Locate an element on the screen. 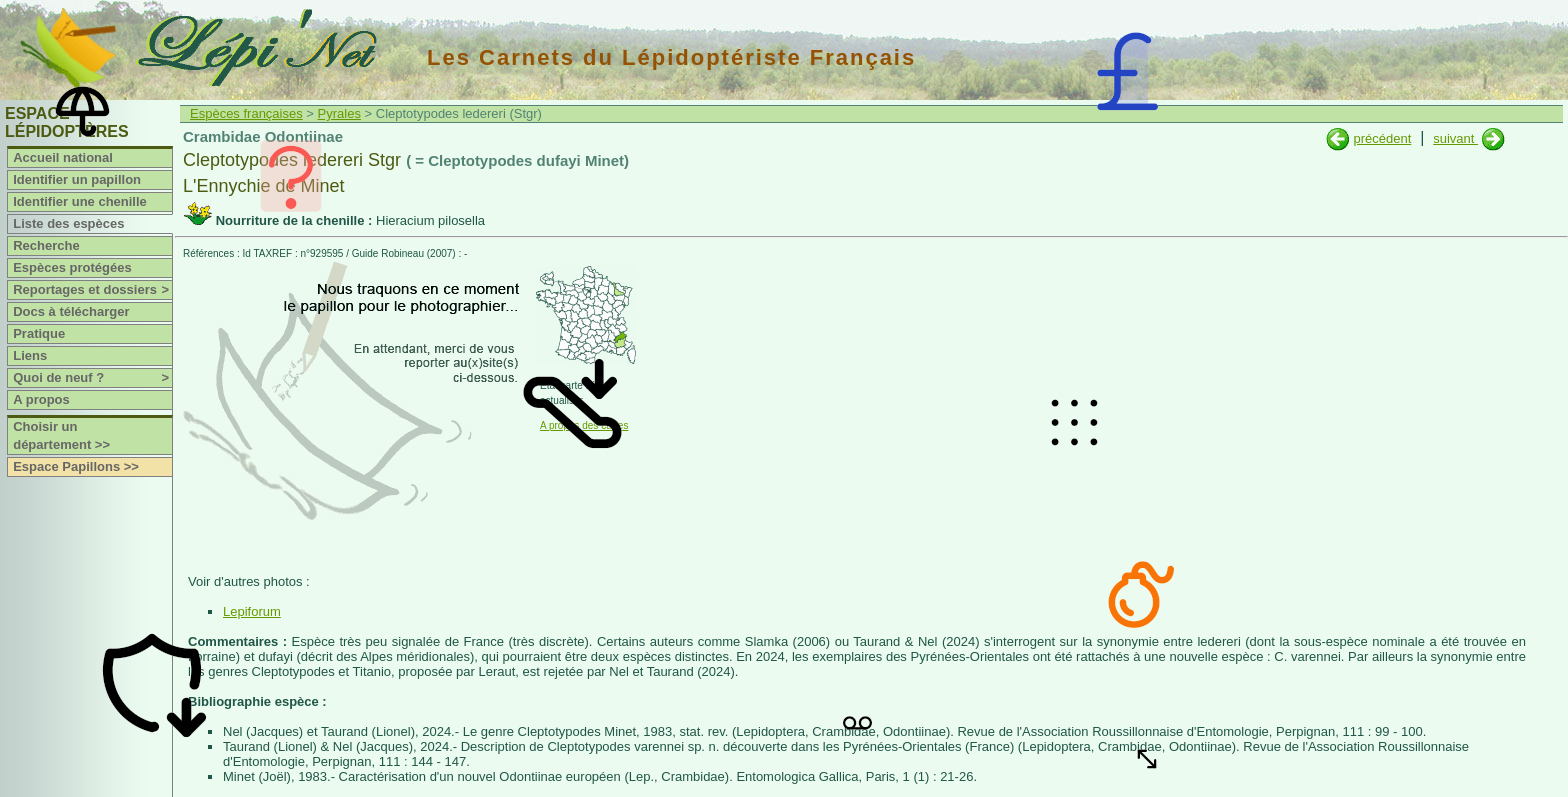  resize element diagonally is located at coordinates (1147, 759).